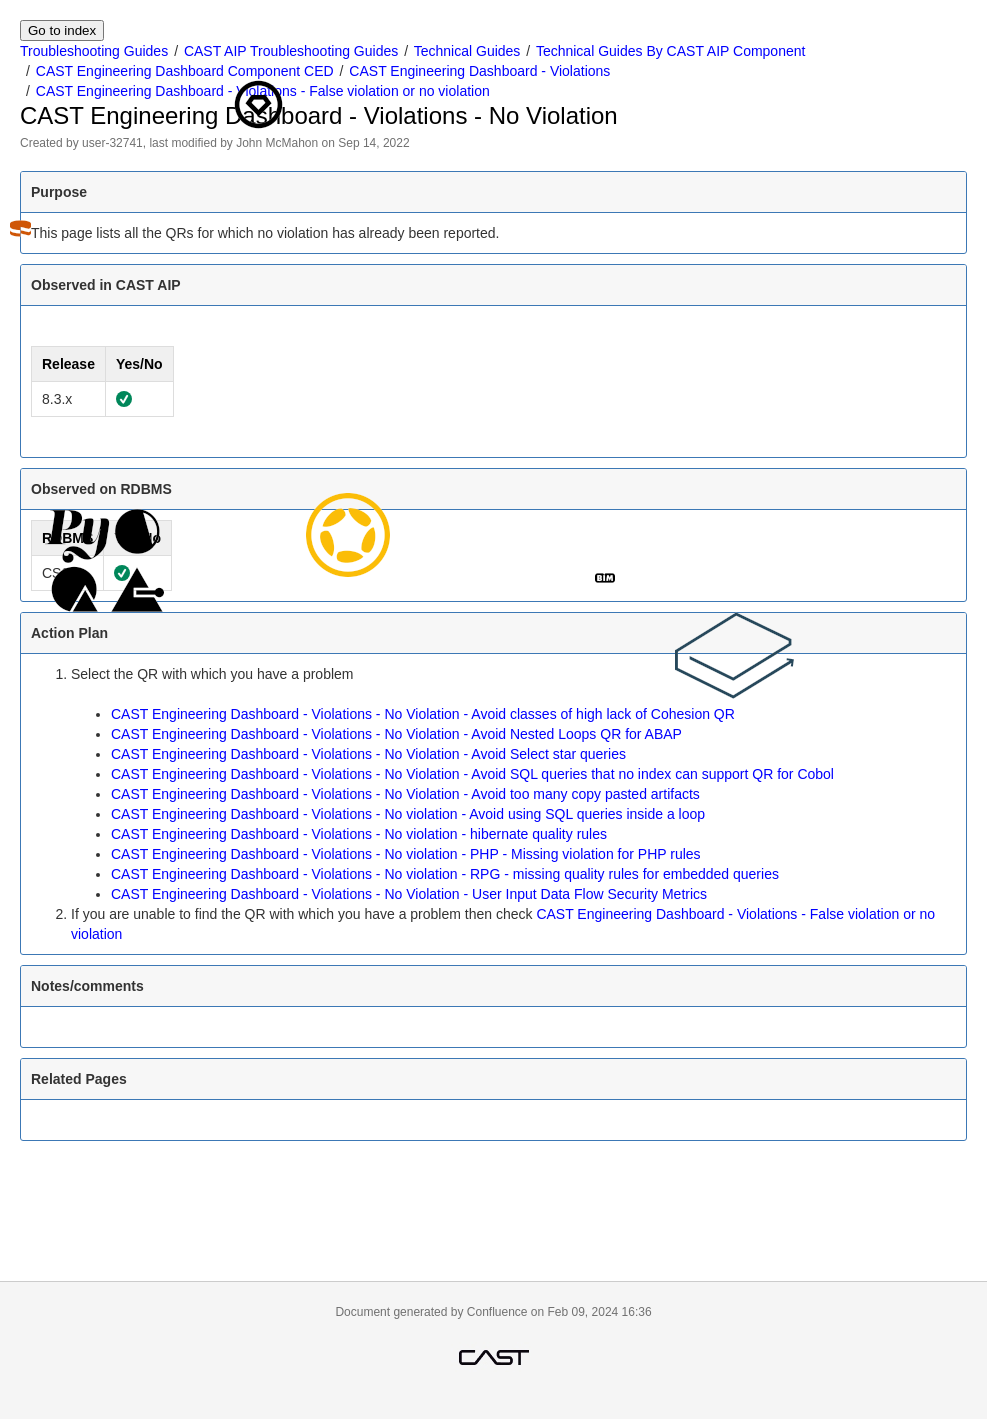 Image resolution: width=987 pixels, height=1419 pixels. Describe the element at coordinates (104, 560) in the screenshot. I see `pycqa (python code quality authority) organization logo` at that location.